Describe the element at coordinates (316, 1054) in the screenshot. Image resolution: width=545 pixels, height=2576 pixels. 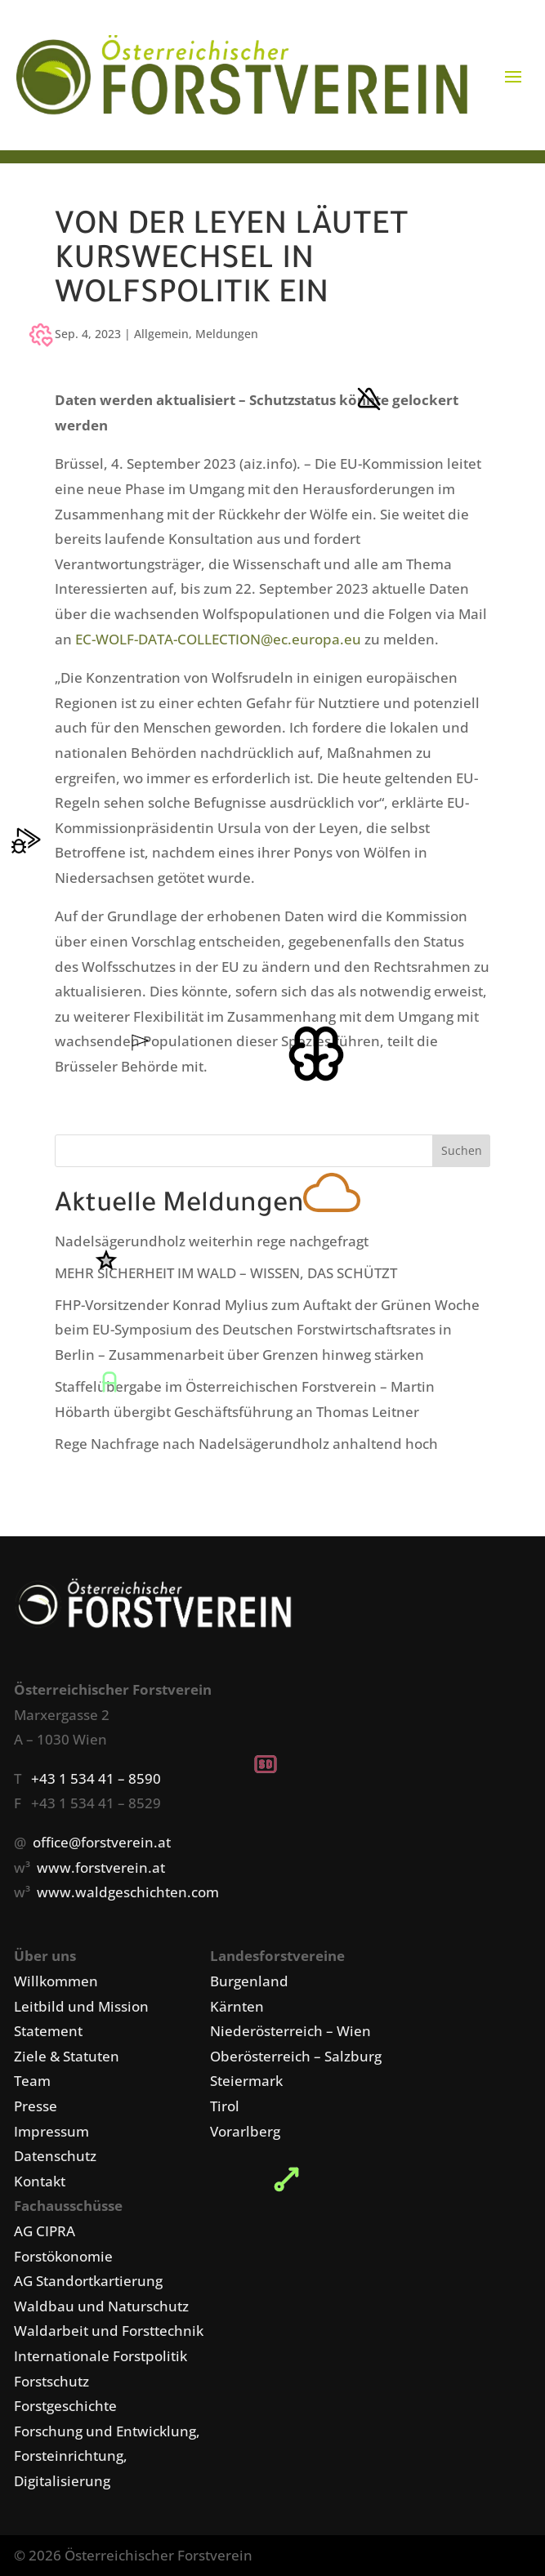
I see `access AI or smart features` at that location.